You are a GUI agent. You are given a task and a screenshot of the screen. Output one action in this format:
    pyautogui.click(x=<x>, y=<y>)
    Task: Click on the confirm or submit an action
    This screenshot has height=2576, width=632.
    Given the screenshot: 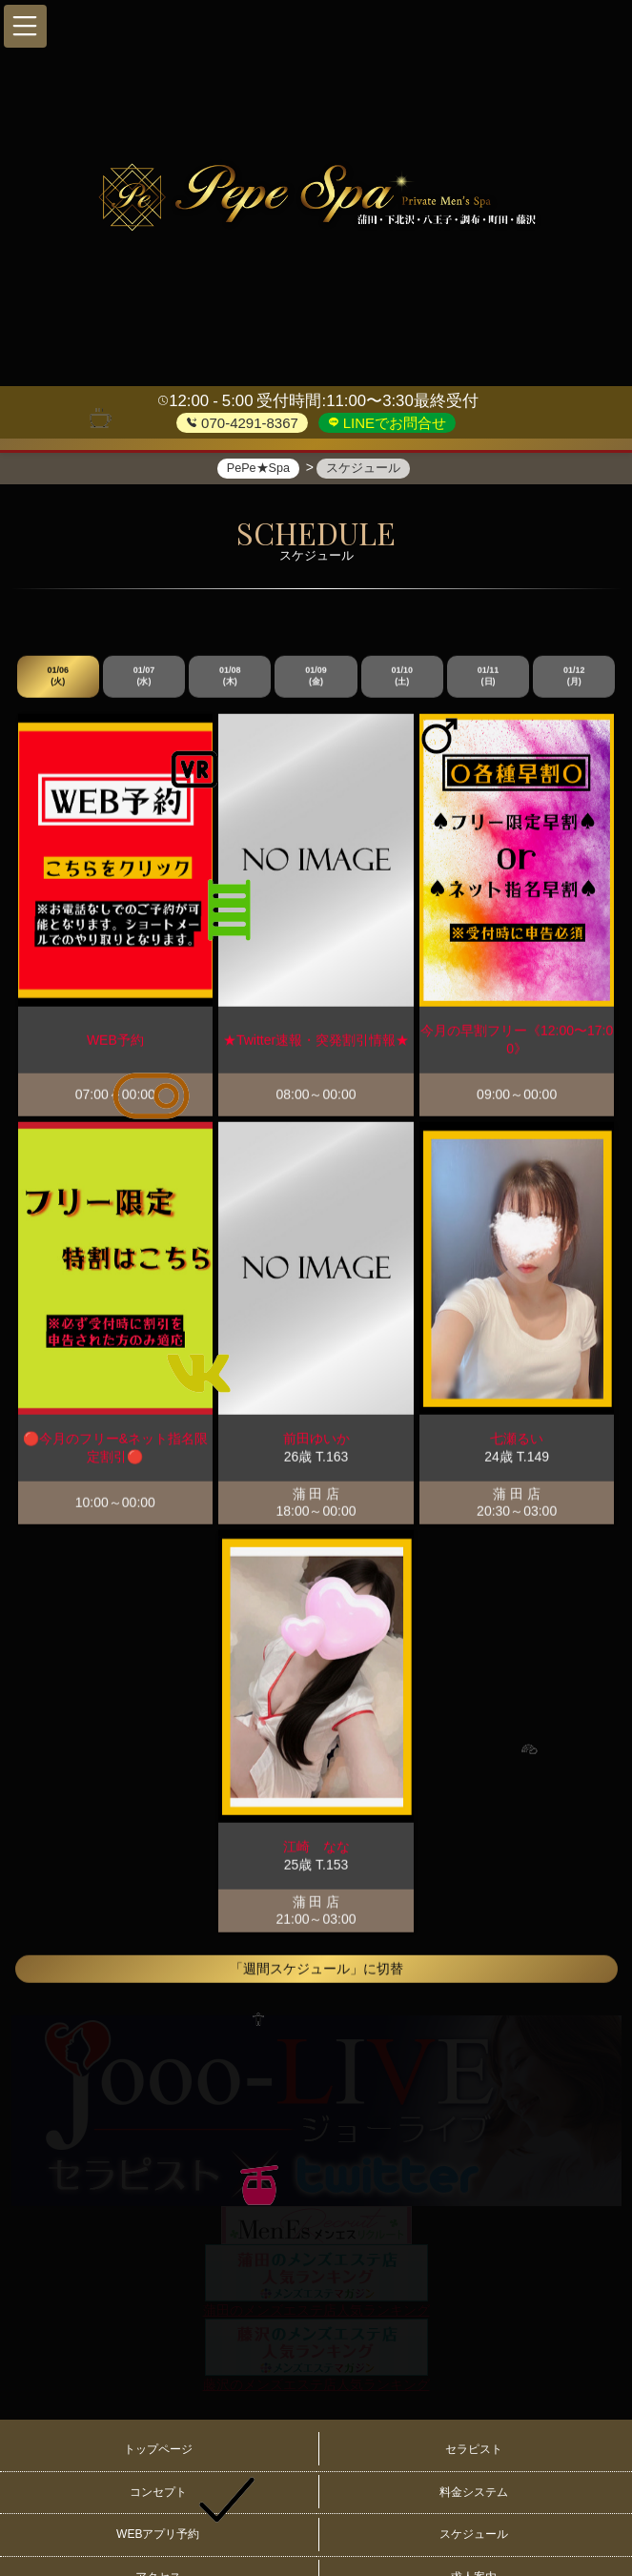 What is the action you would take?
    pyautogui.click(x=227, y=2500)
    